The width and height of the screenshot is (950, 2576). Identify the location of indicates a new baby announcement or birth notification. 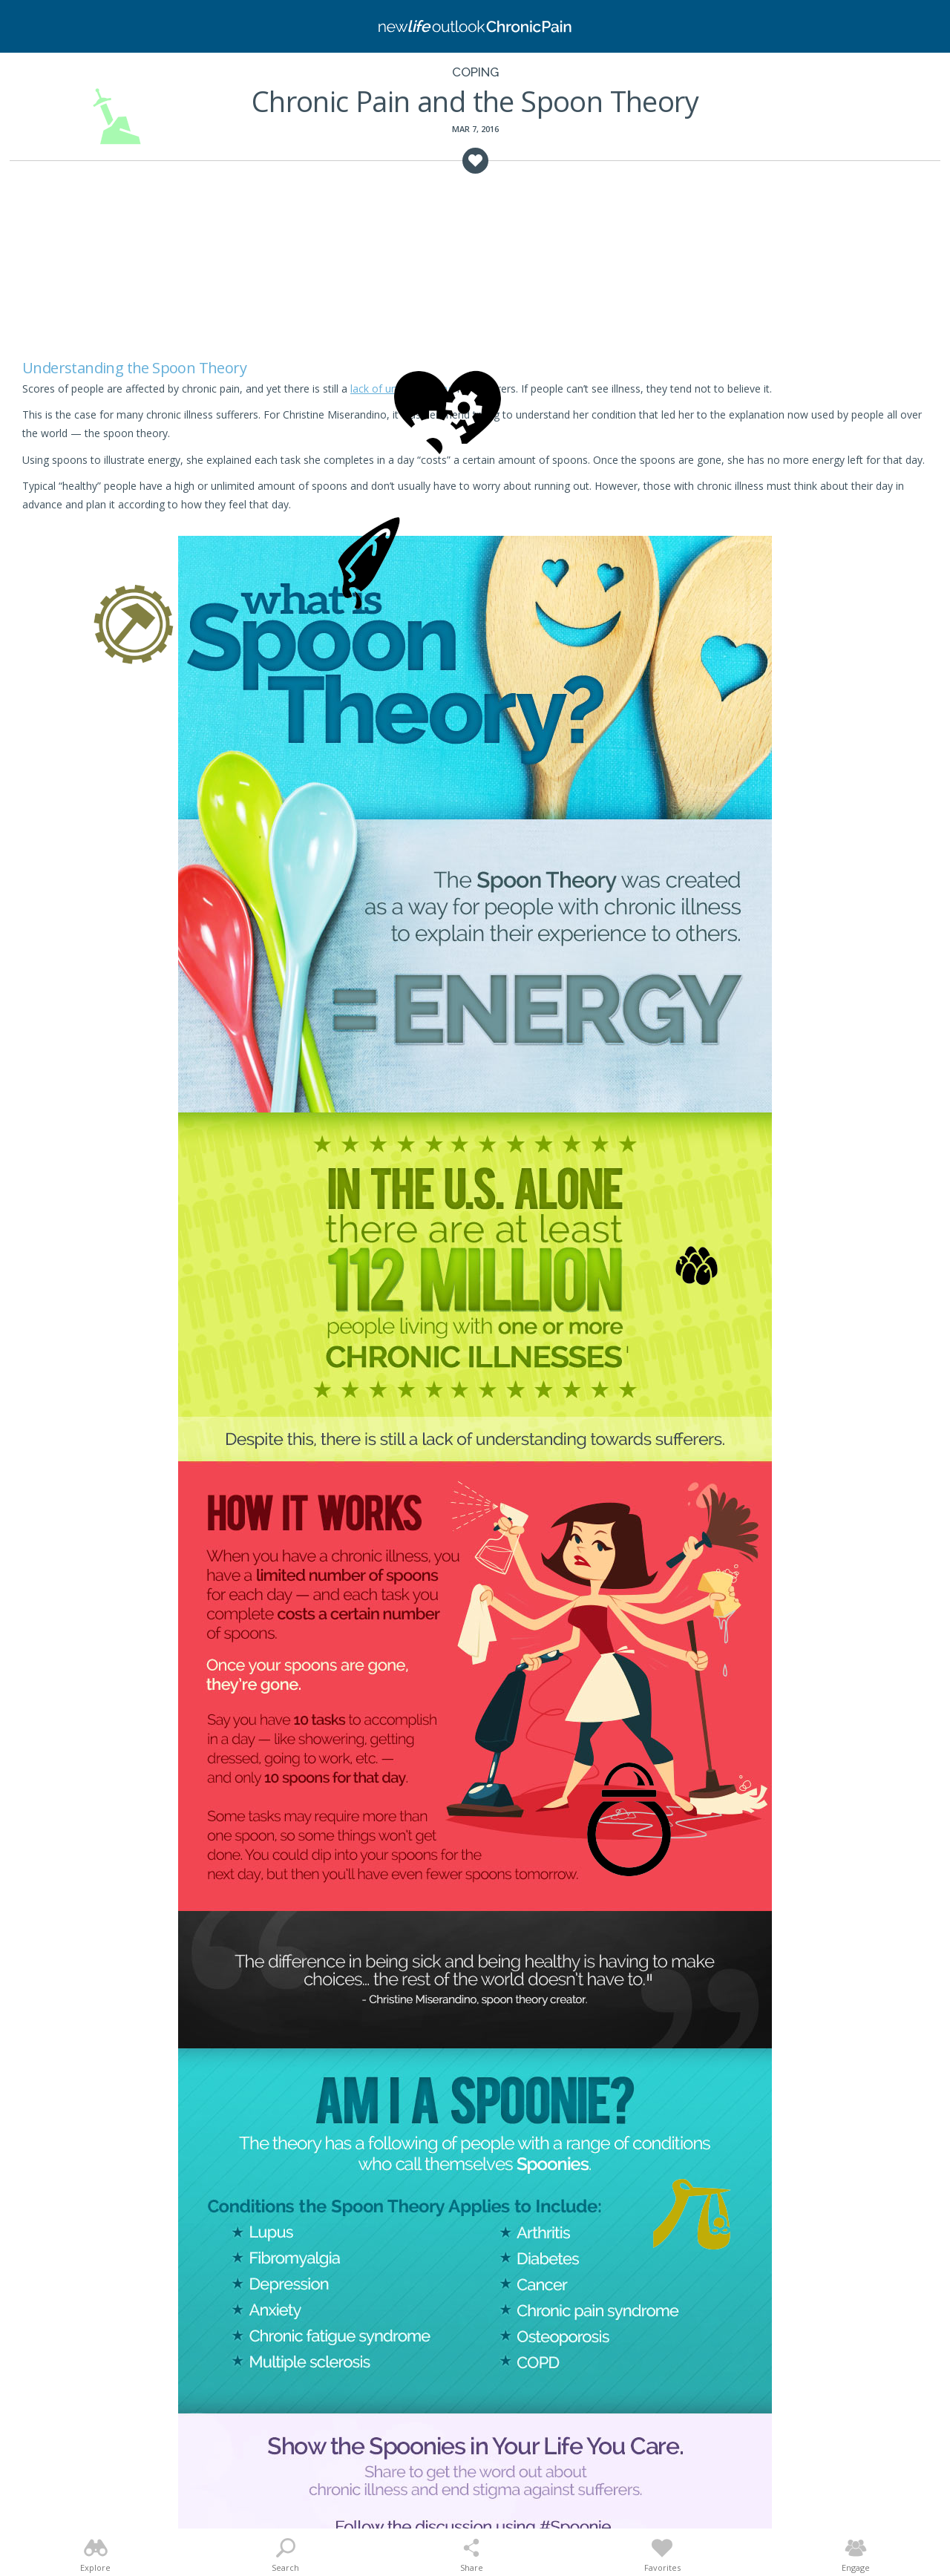
(692, 2211).